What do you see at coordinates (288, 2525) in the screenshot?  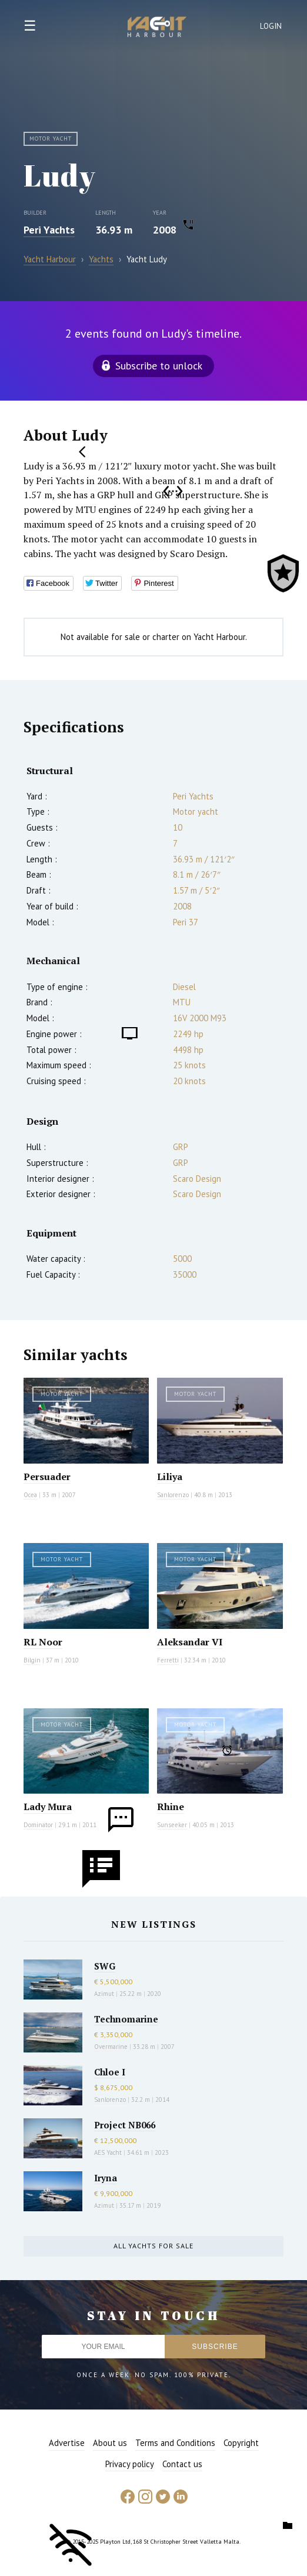 I see `access your files and documents` at bounding box center [288, 2525].